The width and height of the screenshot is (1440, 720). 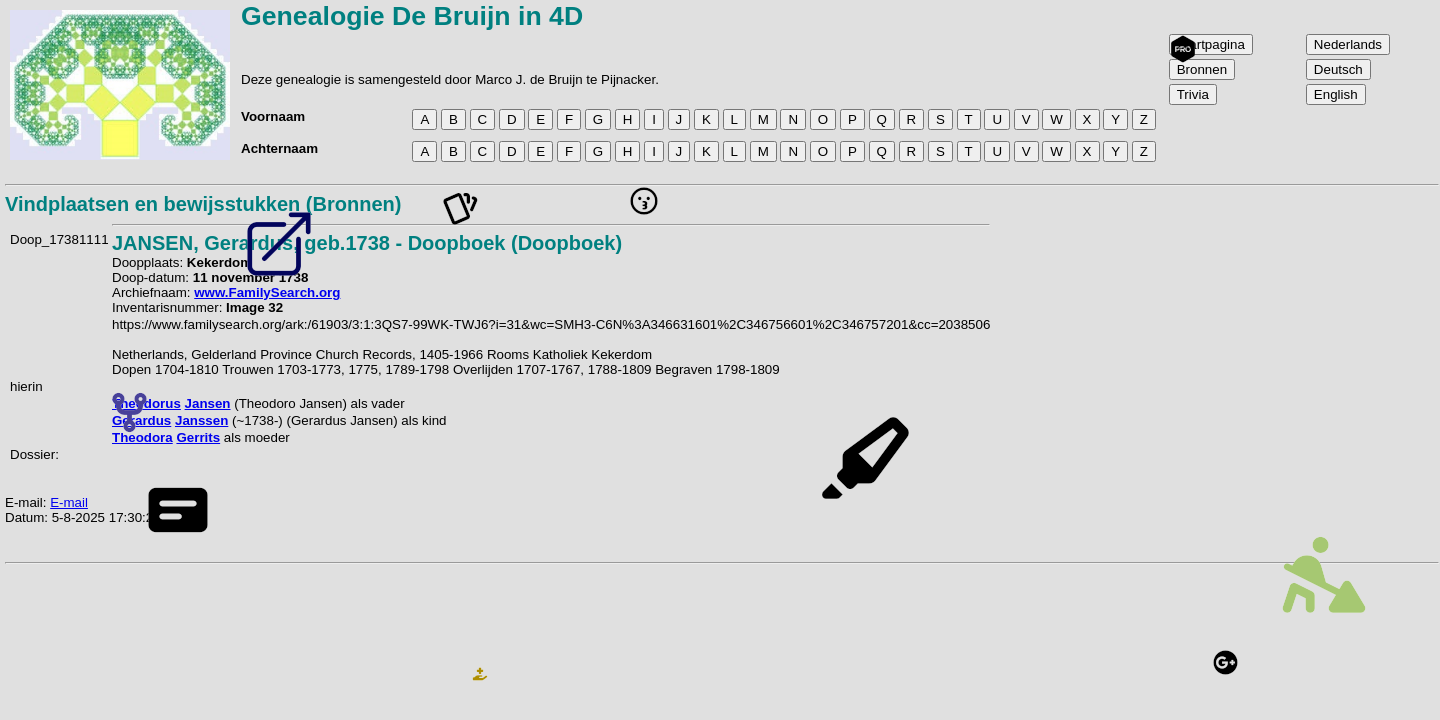 What do you see at coordinates (1324, 576) in the screenshot?
I see `indicates construction or work in progress` at bounding box center [1324, 576].